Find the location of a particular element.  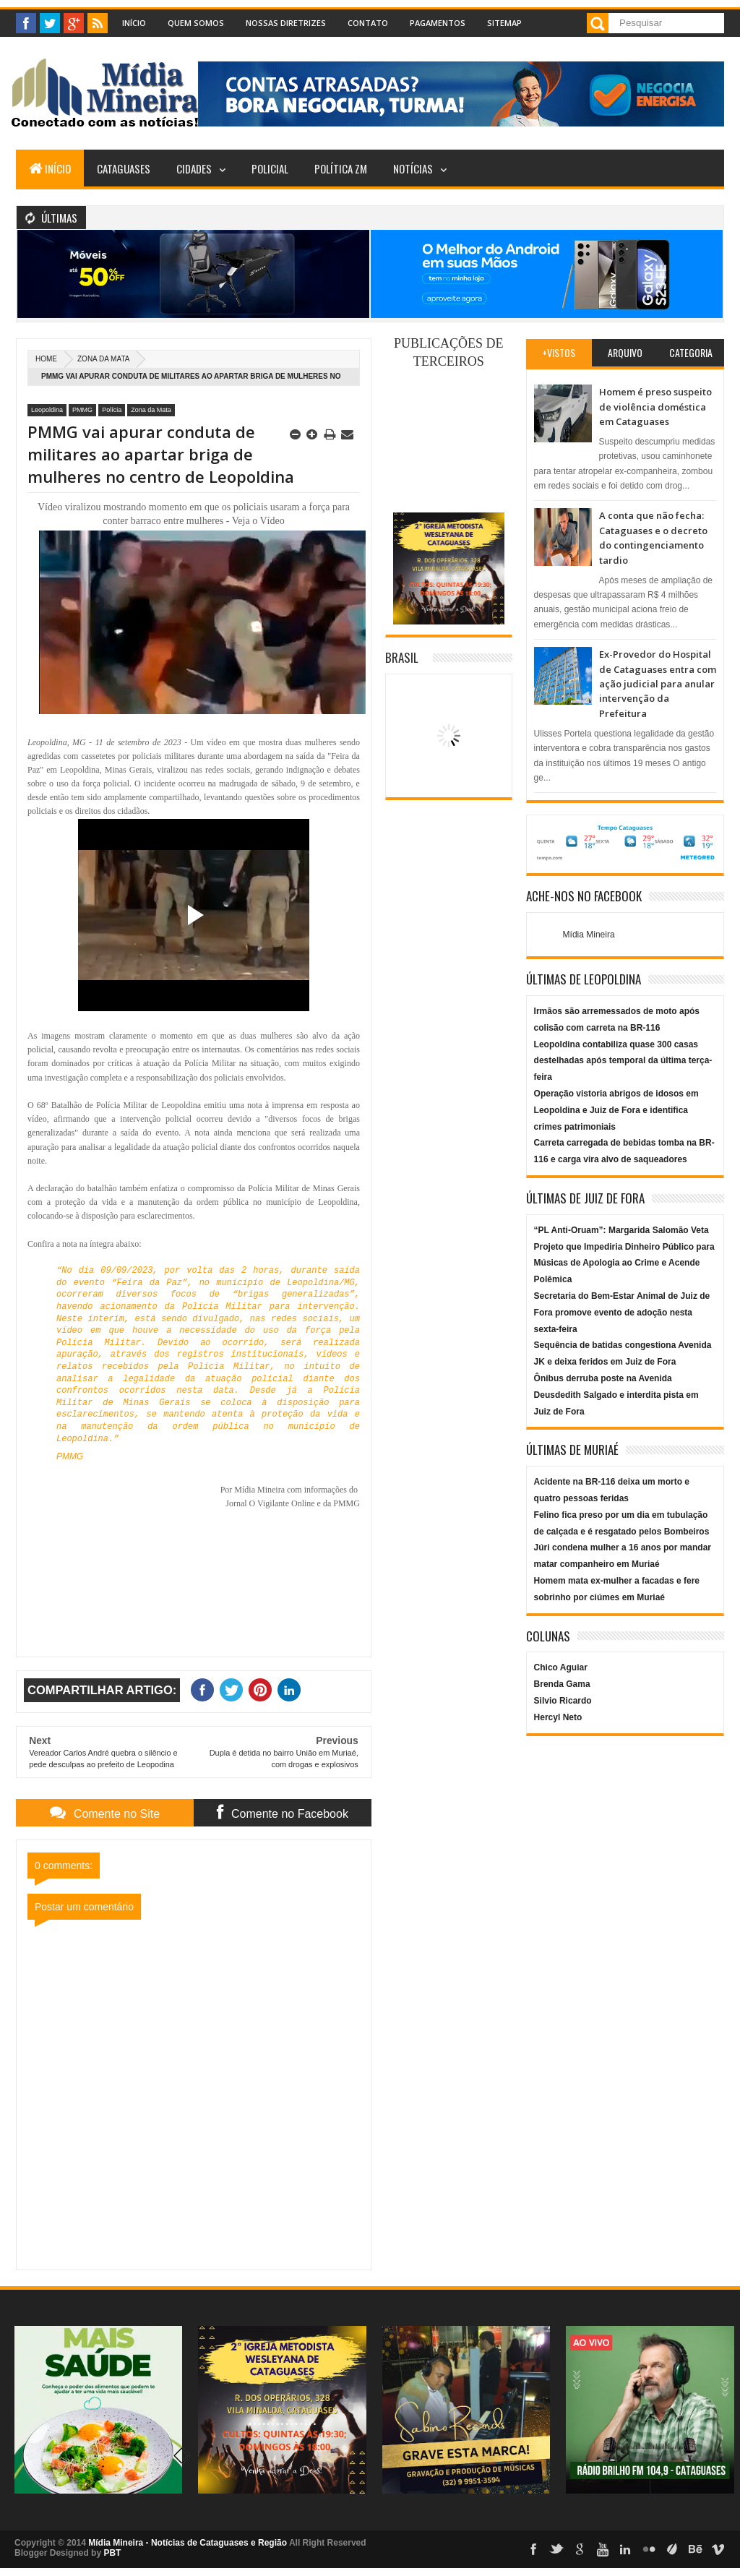

indicates premium or exclusive content is located at coordinates (181, 2455).